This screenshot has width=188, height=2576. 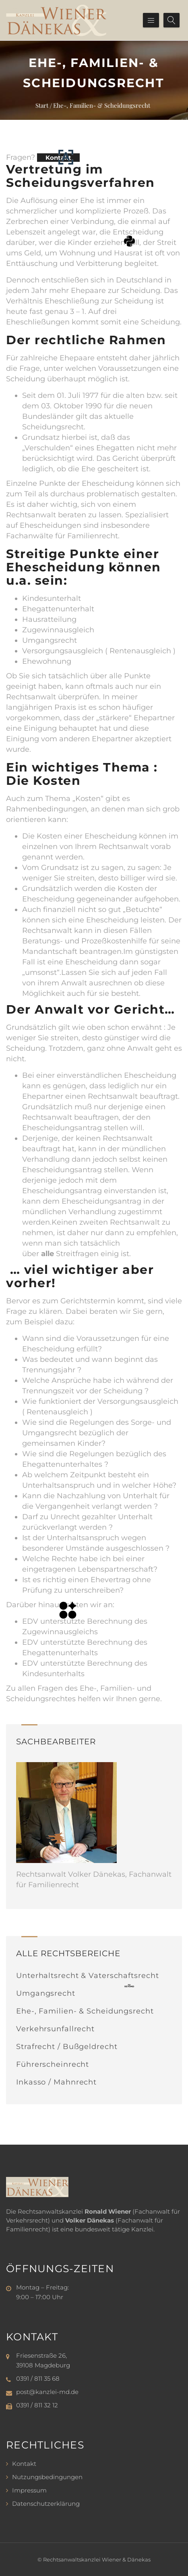 What do you see at coordinates (129, 241) in the screenshot?
I see `python programming language logo` at bounding box center [129, 241].